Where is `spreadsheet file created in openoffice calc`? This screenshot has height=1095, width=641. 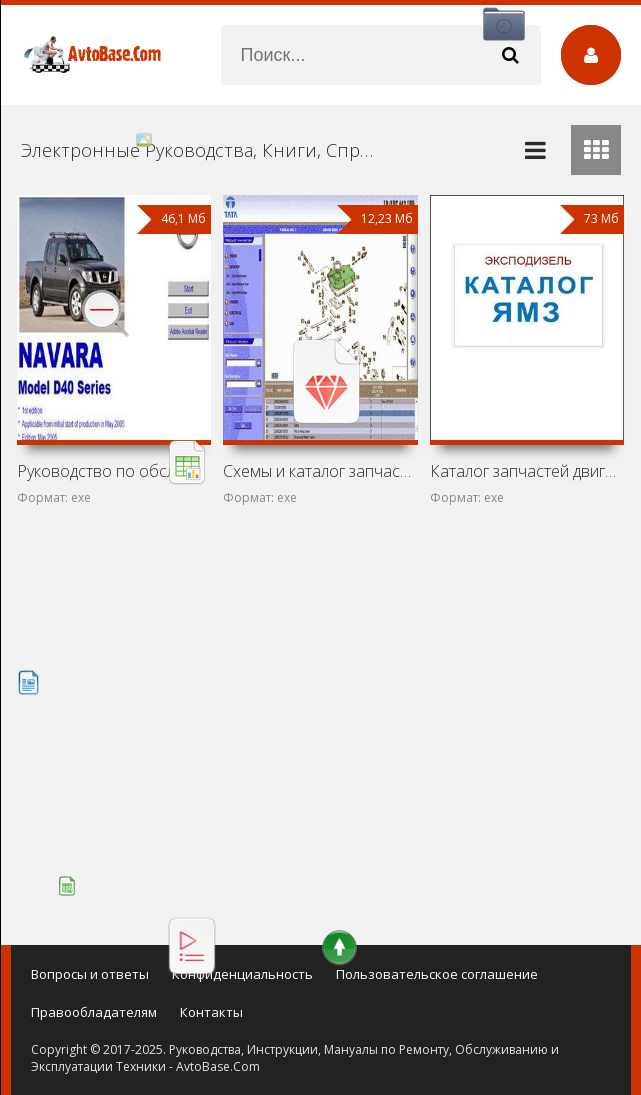 spreadsheet file created in openoffice calc is located at coordinates (187, 462).